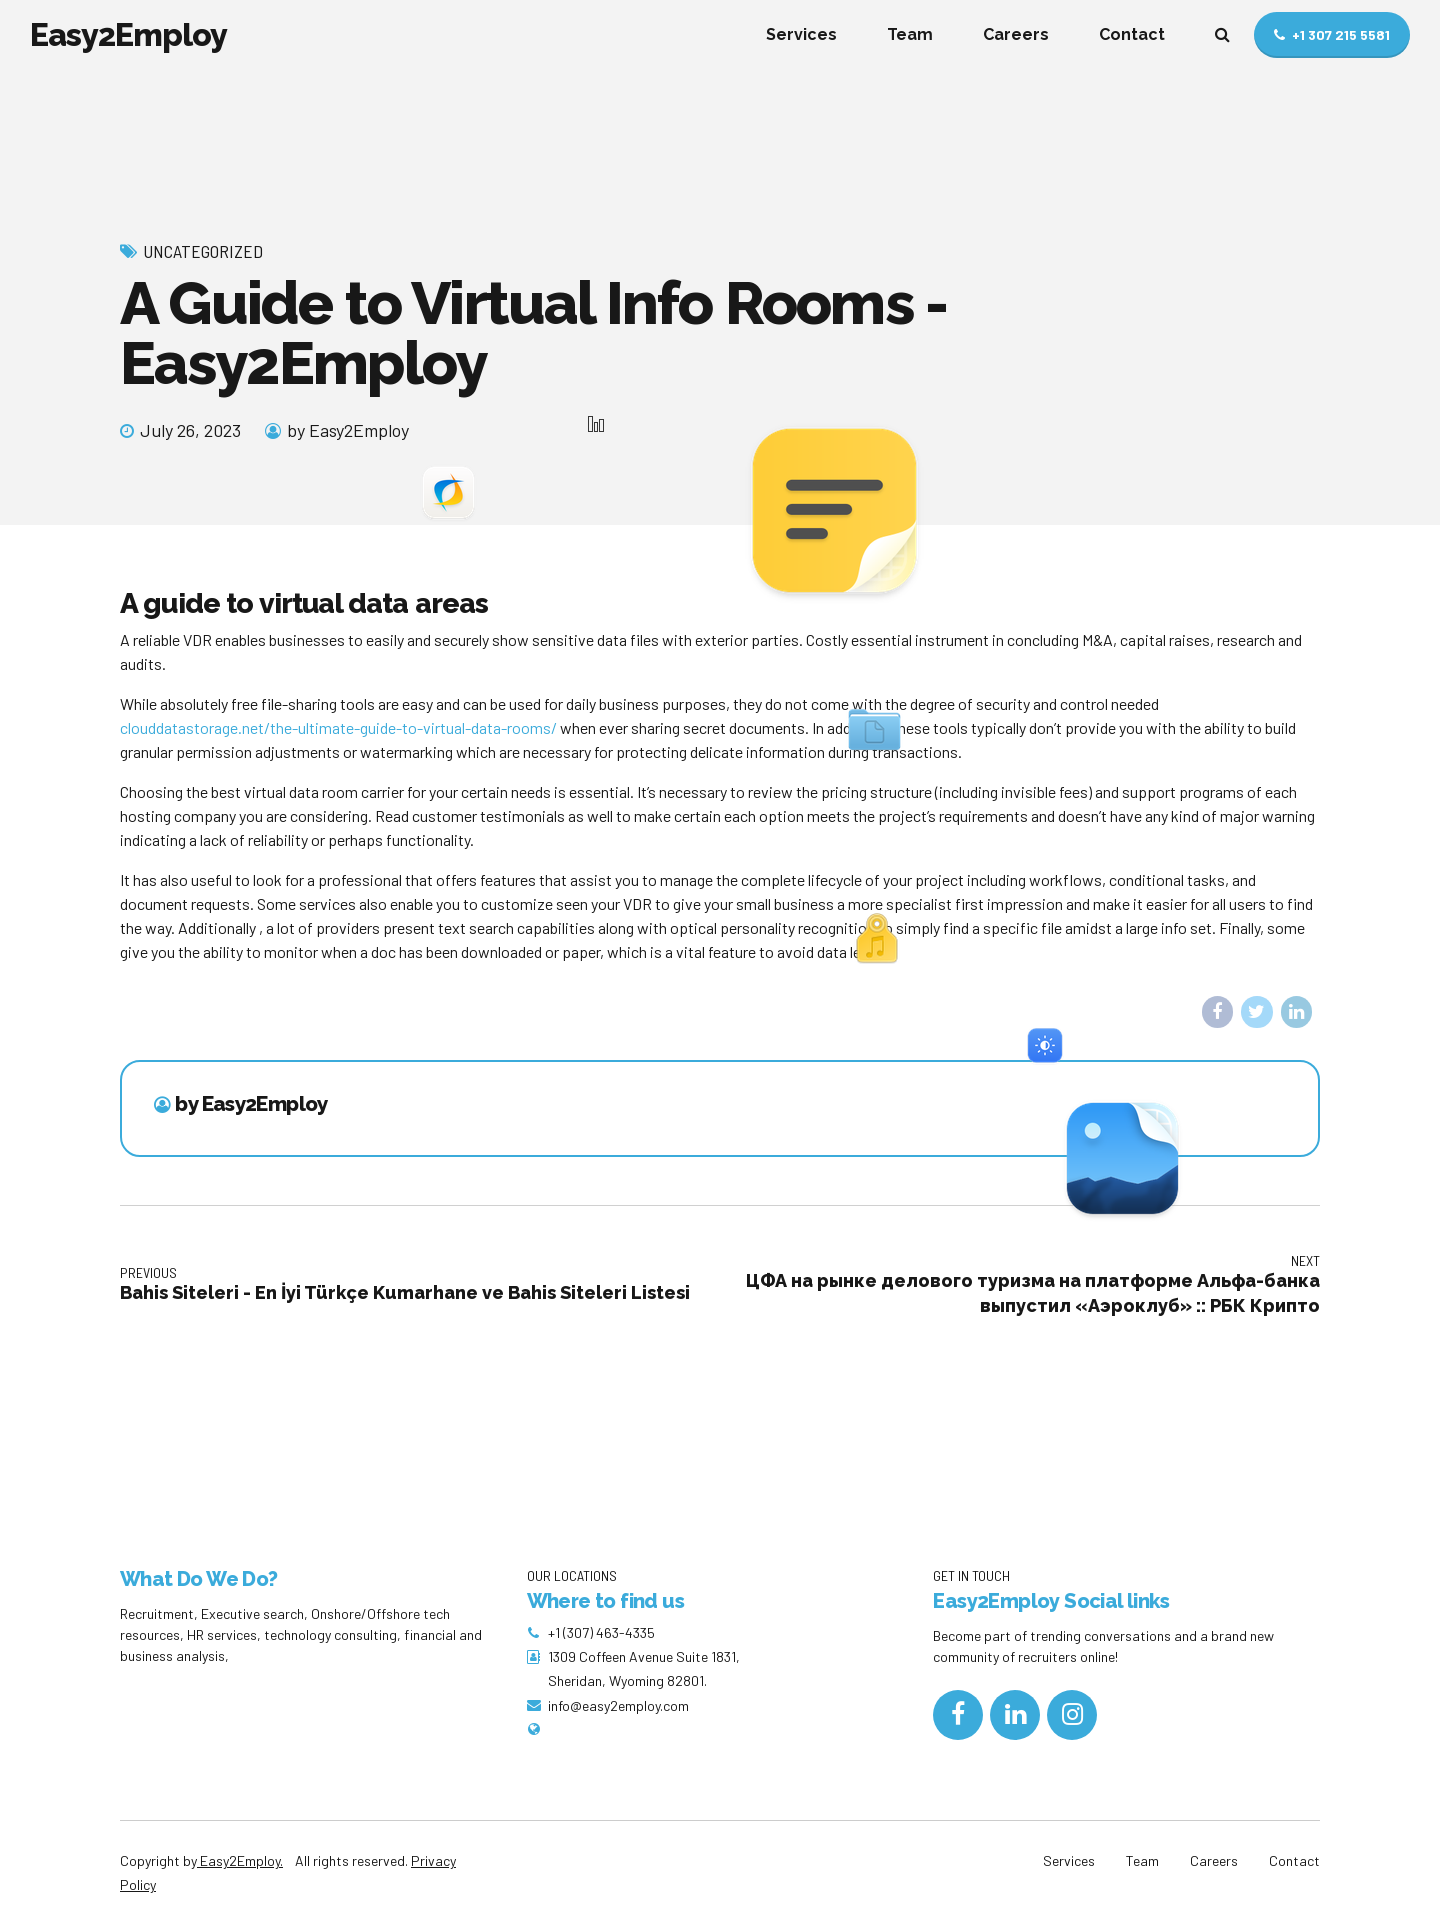  What do you see at coordinates (877, 938) in the screenshot?
I see `open EarTag music tagging application` at bounding box center [877, 938].